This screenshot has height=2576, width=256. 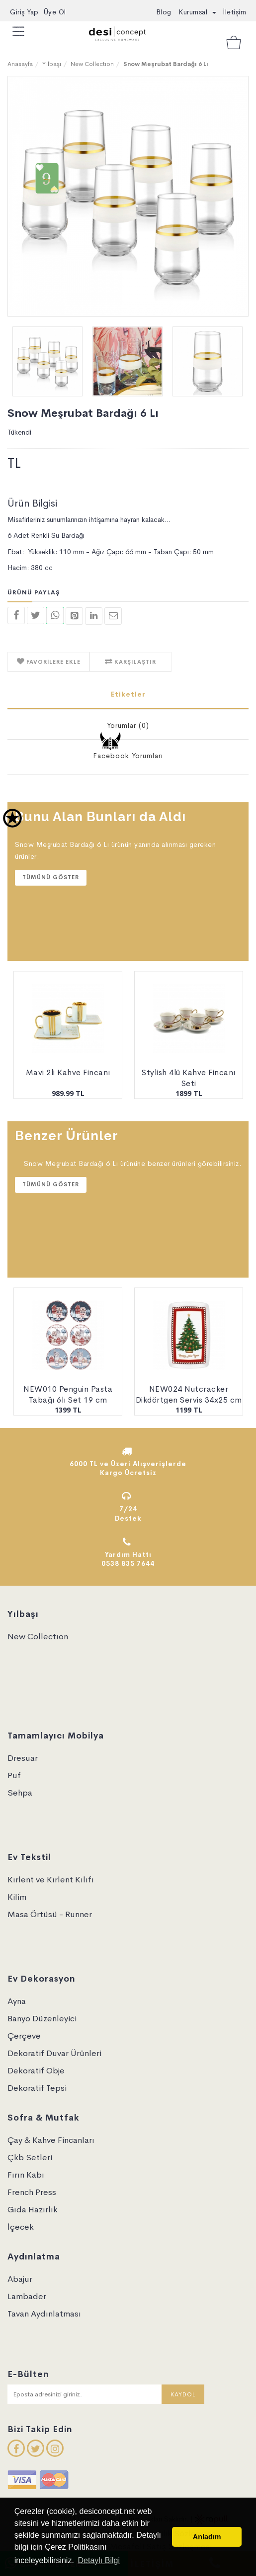 What do you see at coordinates (47, 178) in the screenshot?
I see `nine of hearts playing card` at bounding box center [47, 178].